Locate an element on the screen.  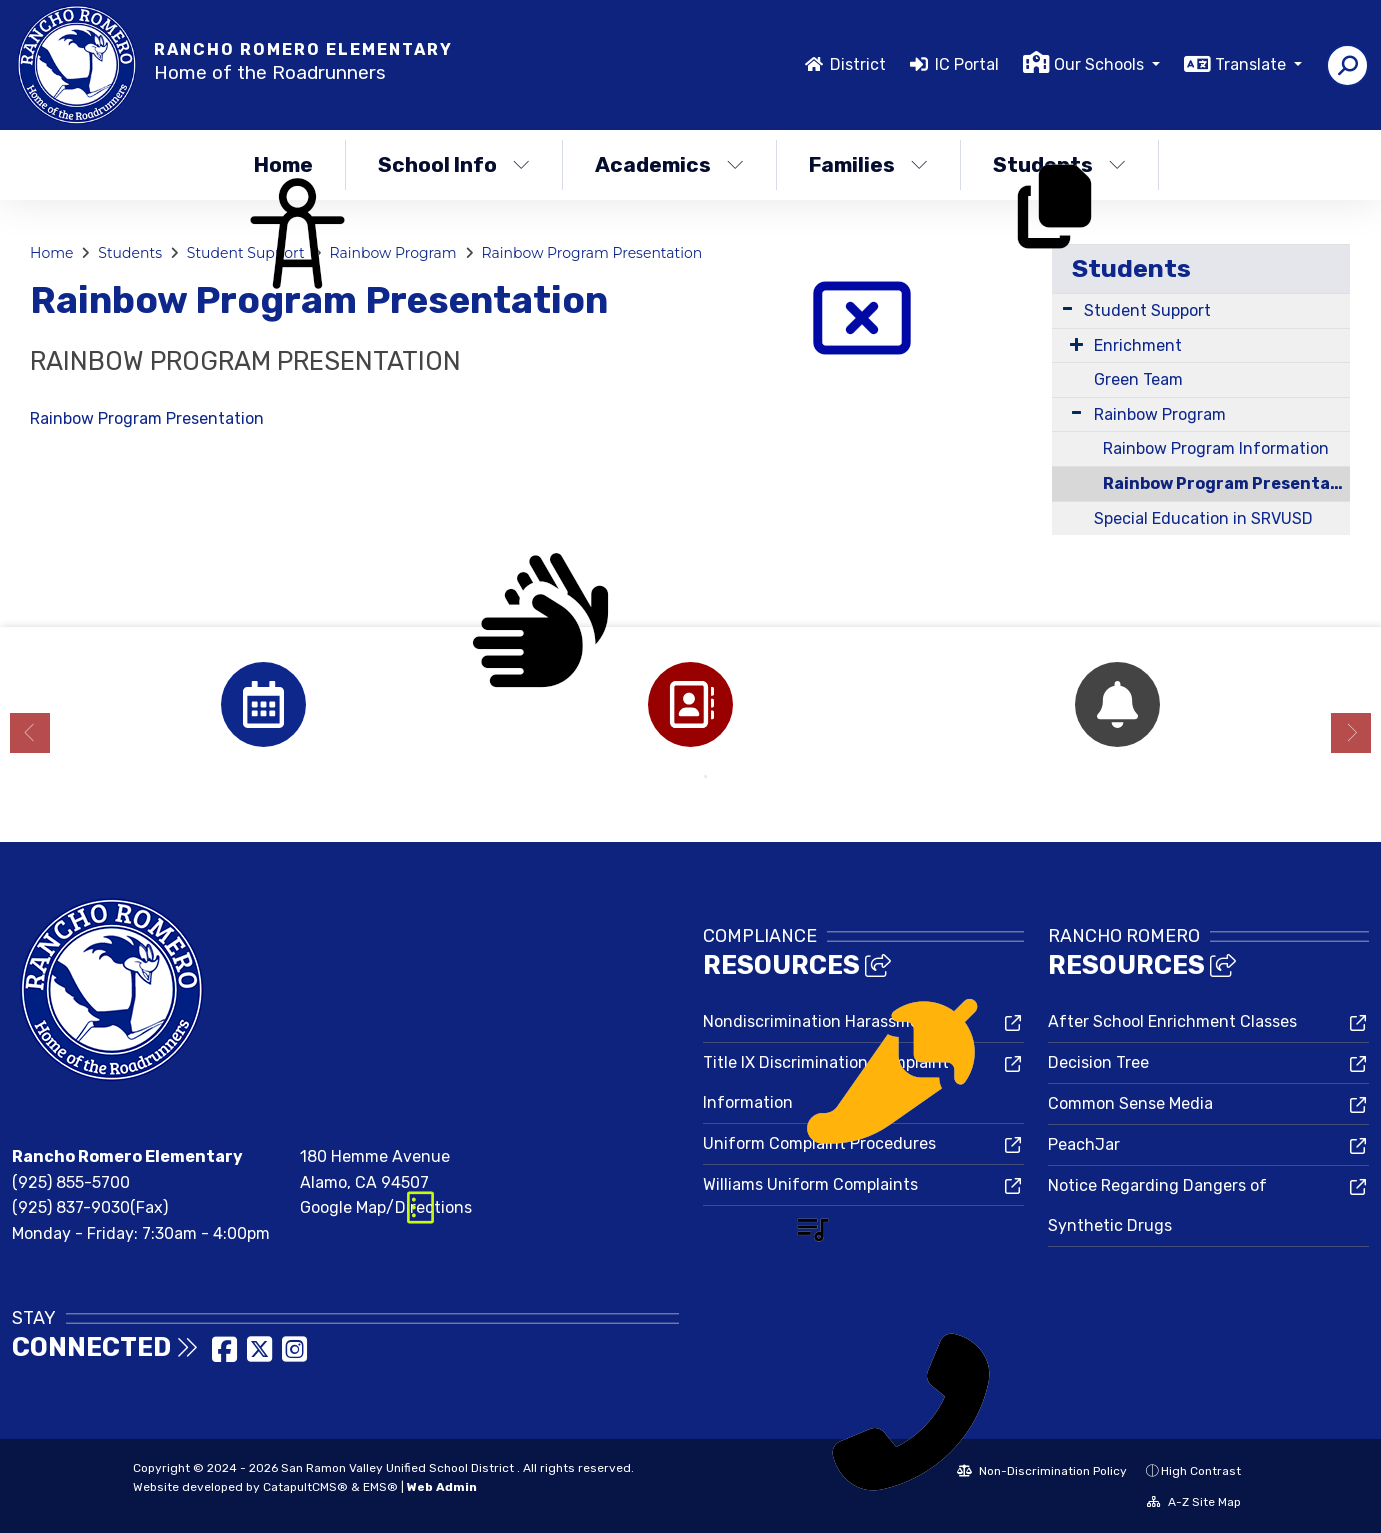
make a phone call is located at coordinates (911, 1412).